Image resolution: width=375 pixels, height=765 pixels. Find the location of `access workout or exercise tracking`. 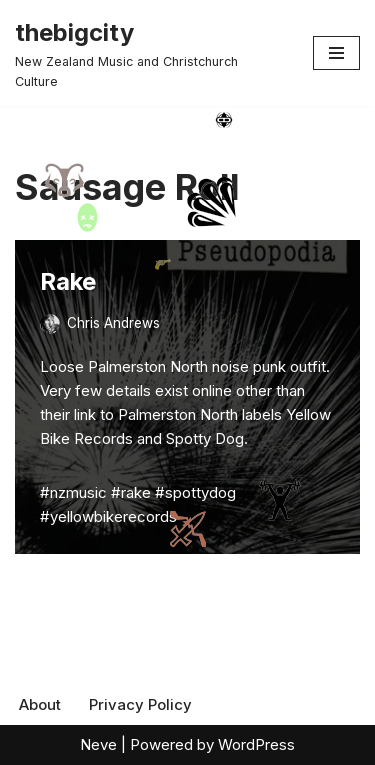

access workout or exercise tracking is located at coordinates (280, 500).